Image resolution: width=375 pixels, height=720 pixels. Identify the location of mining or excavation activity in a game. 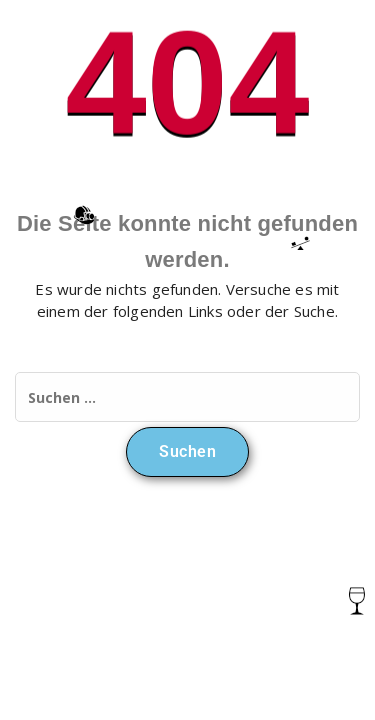
(84, 215).